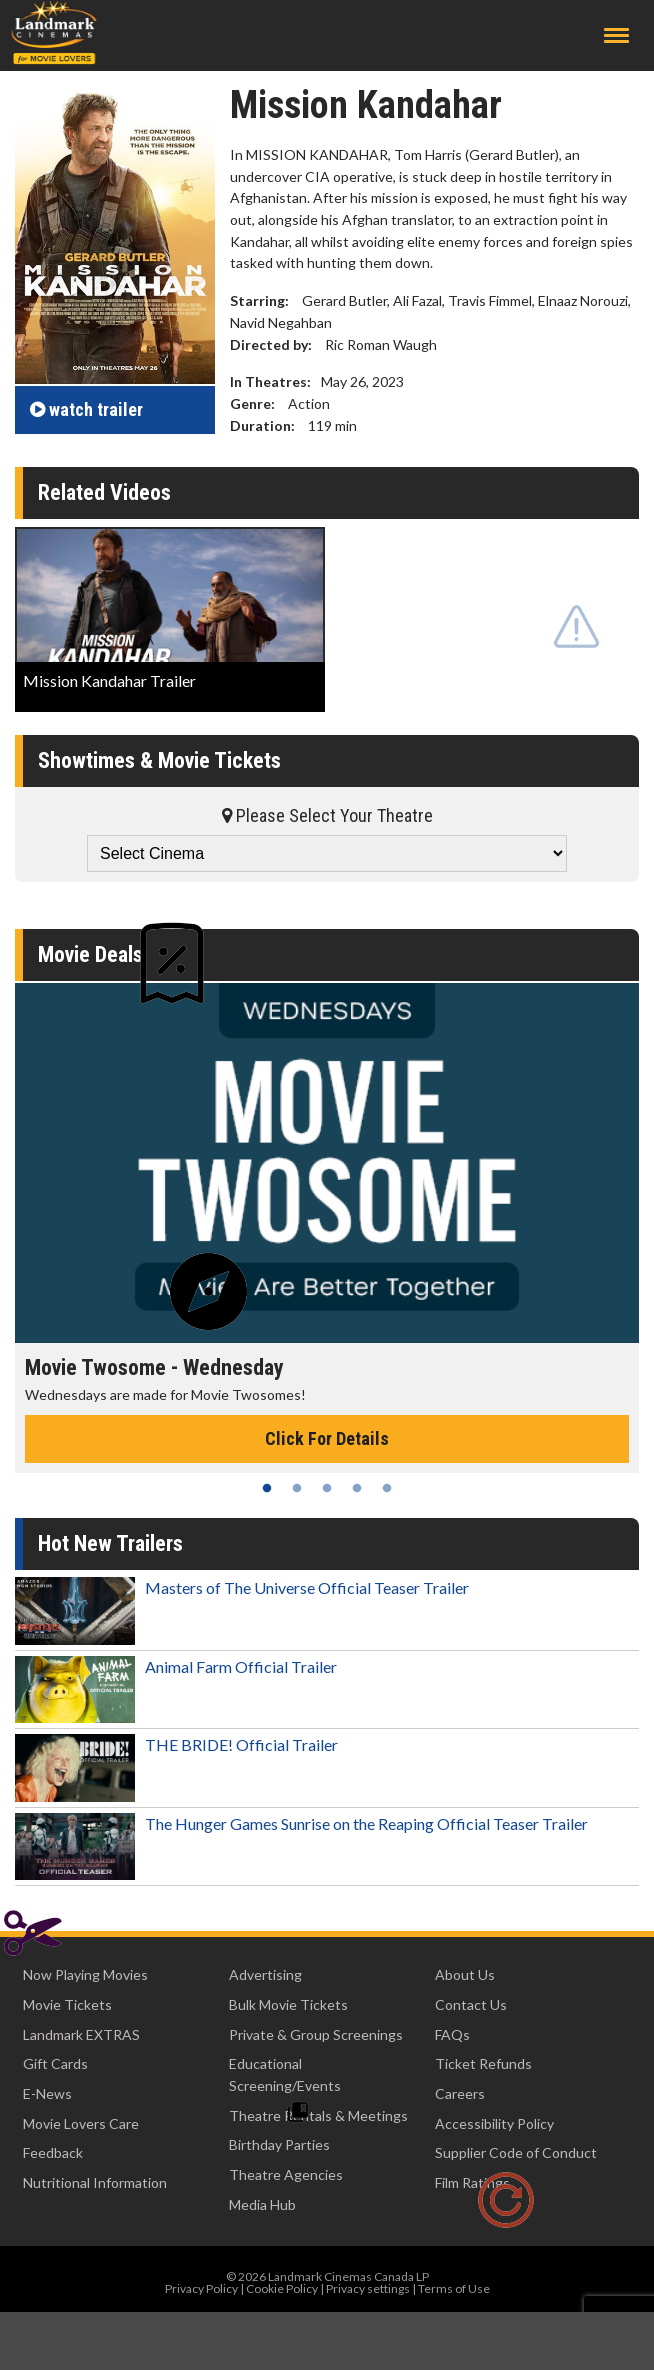 The image size is (654, 2370). What do you see at coordinates (576, 626) in the screenshot?
I see `indicates a warning or caution state` at bounding box center [576, 626].